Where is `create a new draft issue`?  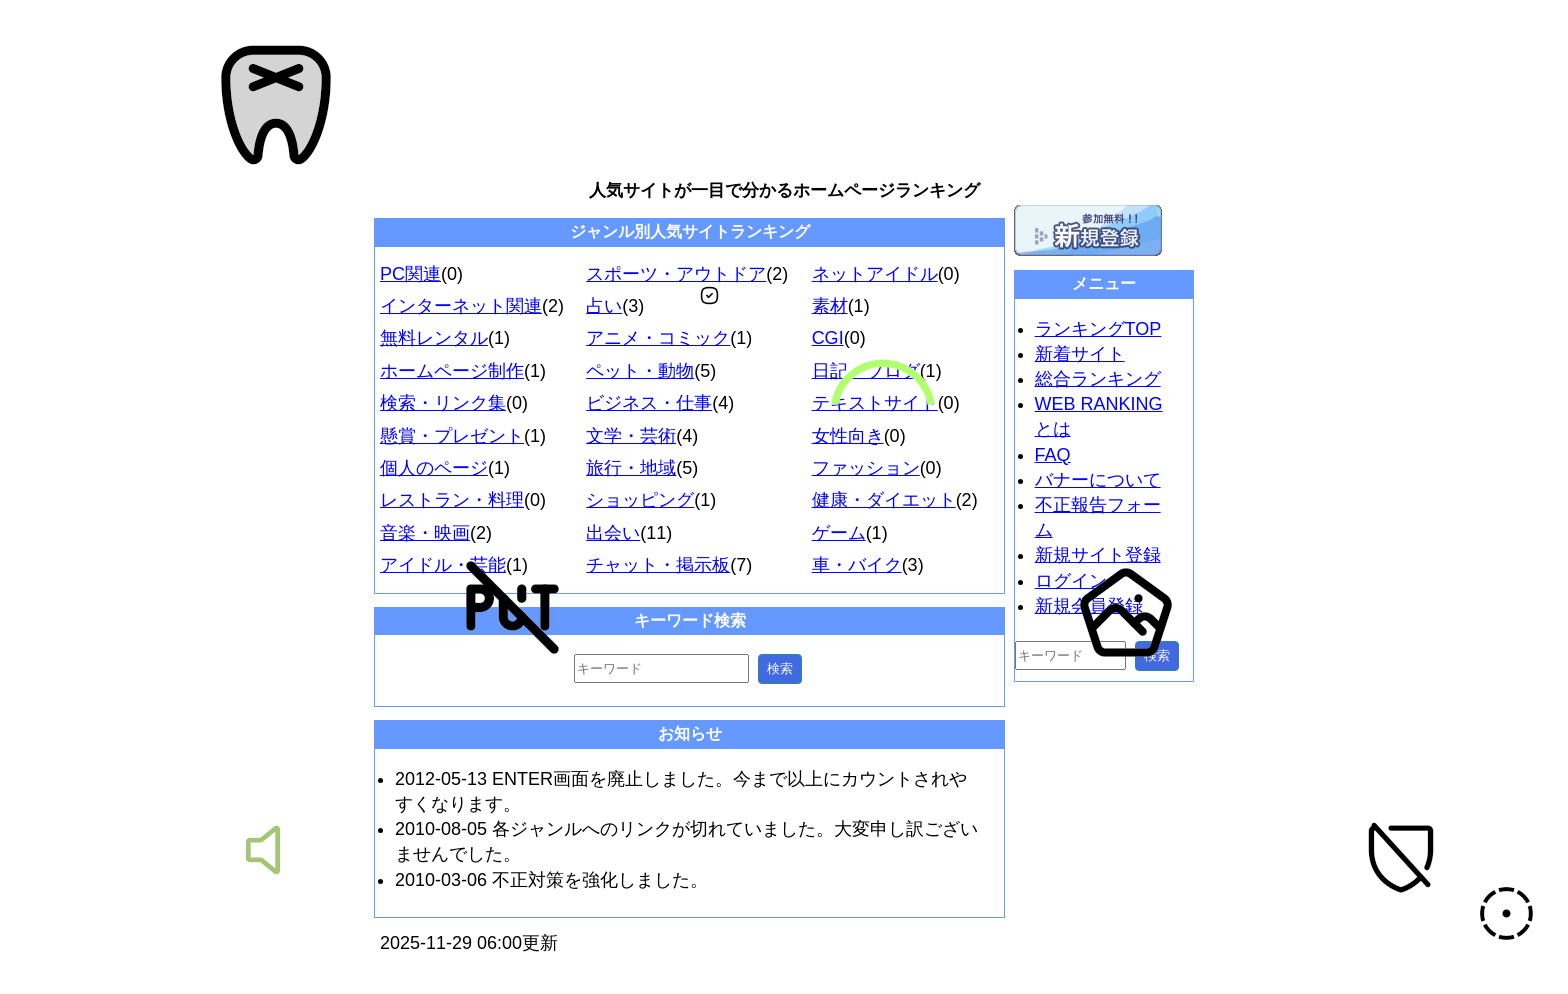
create a new draft issue is located at coordinates (1508, 915).